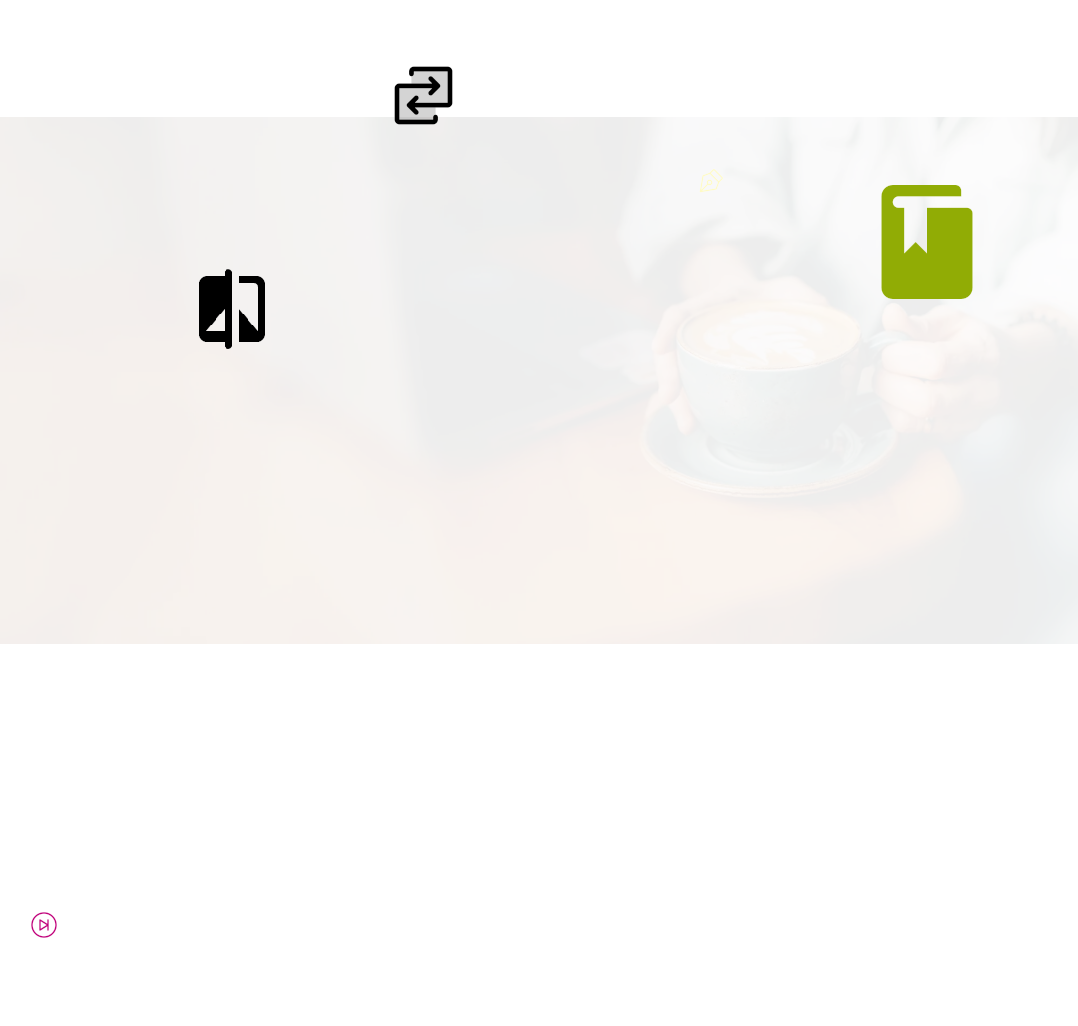  What do you see at coordinates (44, 925) in the screenshot?
I see `skip to the next track` at bounding box center [44, 925].